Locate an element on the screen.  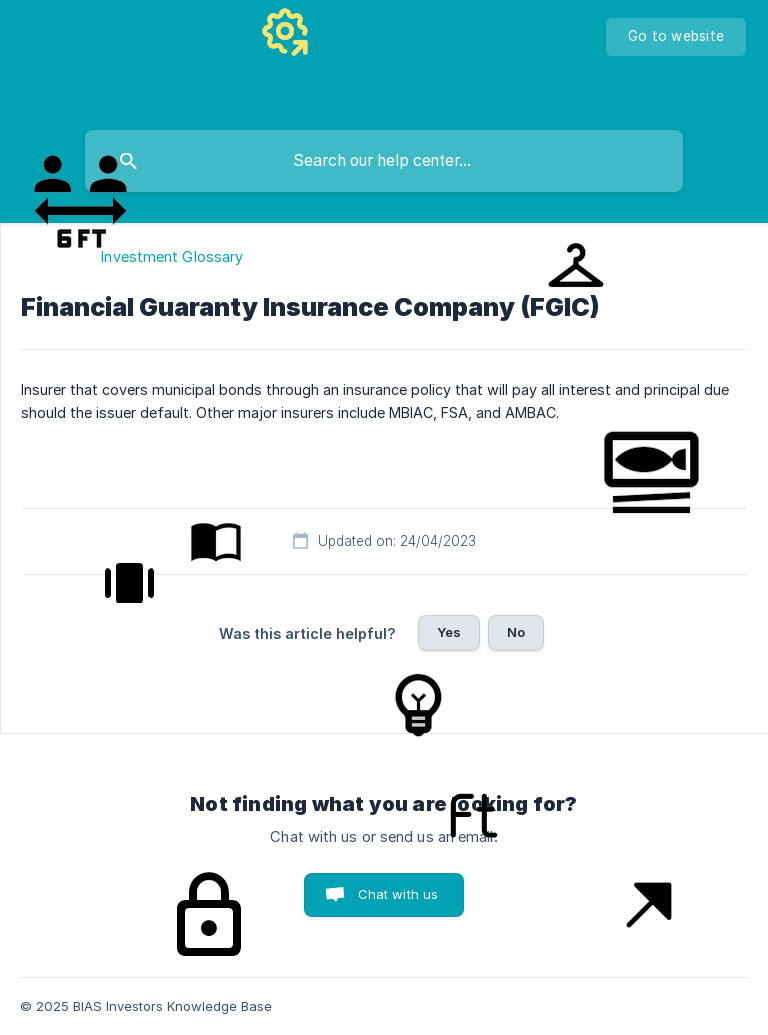
indicates hungarian forint currency is located at coordinates (474, 817).